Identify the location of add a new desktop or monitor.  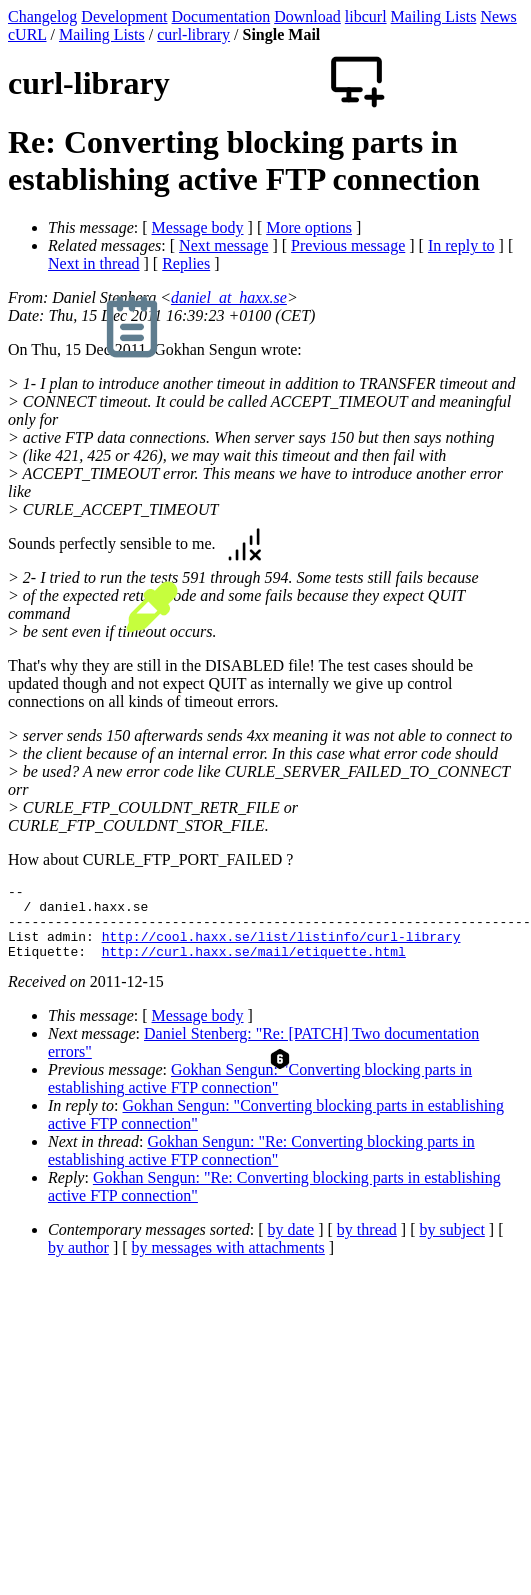
(356, 79).